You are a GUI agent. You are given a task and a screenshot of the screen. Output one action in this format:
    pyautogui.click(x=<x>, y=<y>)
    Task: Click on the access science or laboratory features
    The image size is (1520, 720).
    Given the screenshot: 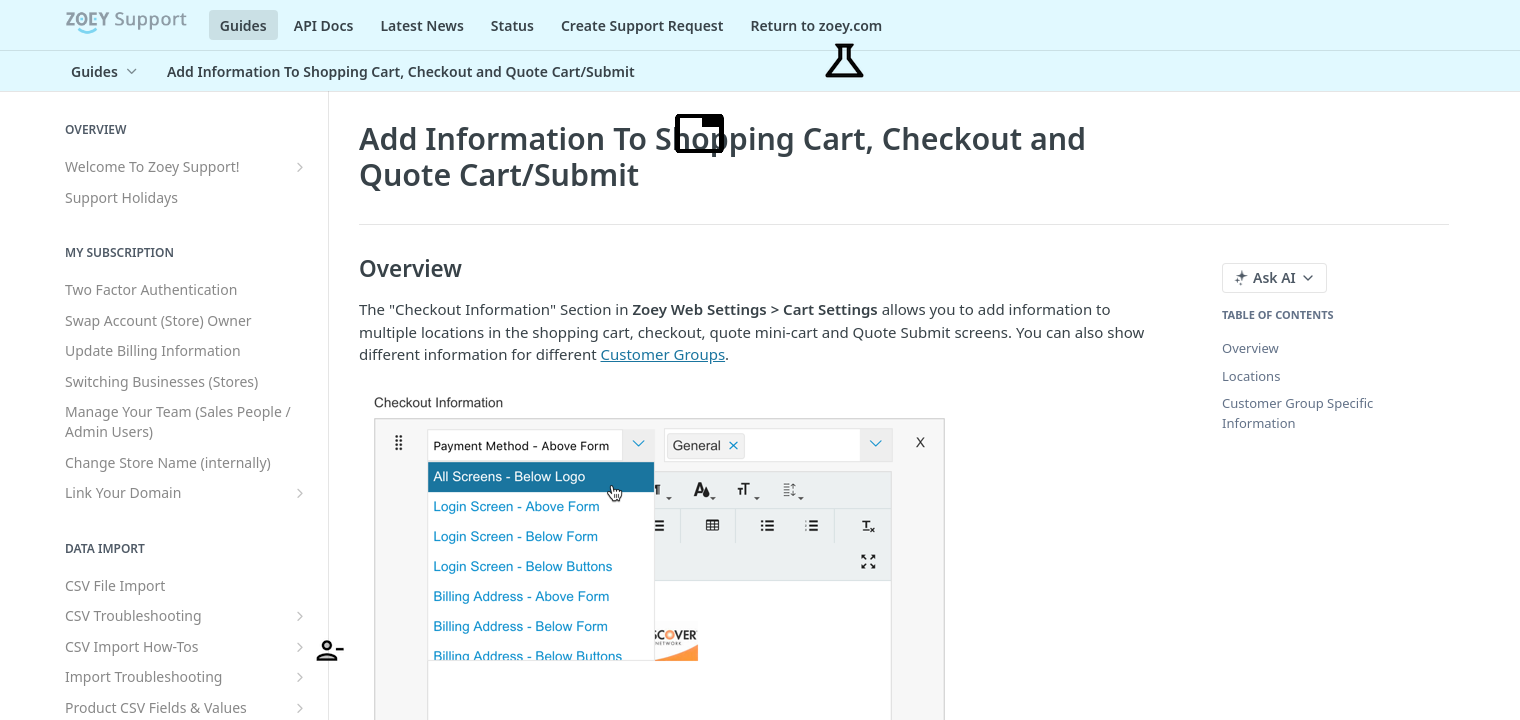 What is the action you would take?
    pyautogui.click(x=844, y=60)
    